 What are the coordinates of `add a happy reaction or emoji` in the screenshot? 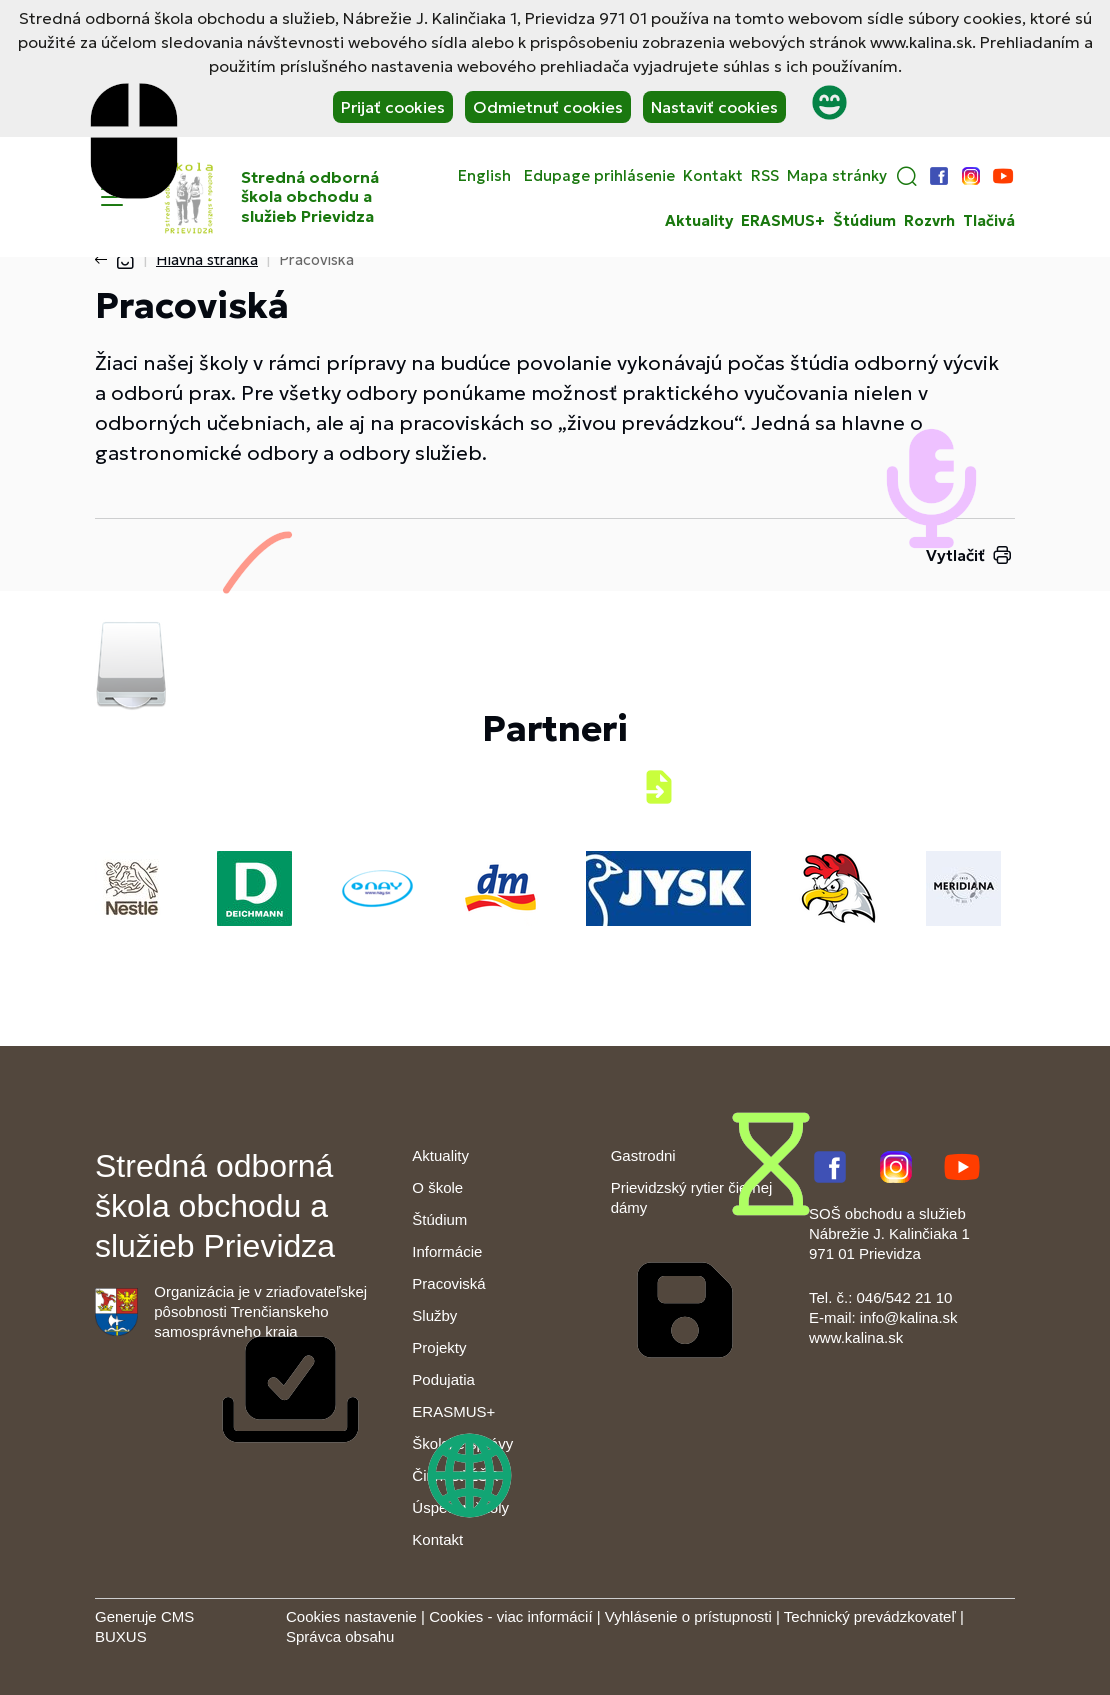 It's located at (829, 102).